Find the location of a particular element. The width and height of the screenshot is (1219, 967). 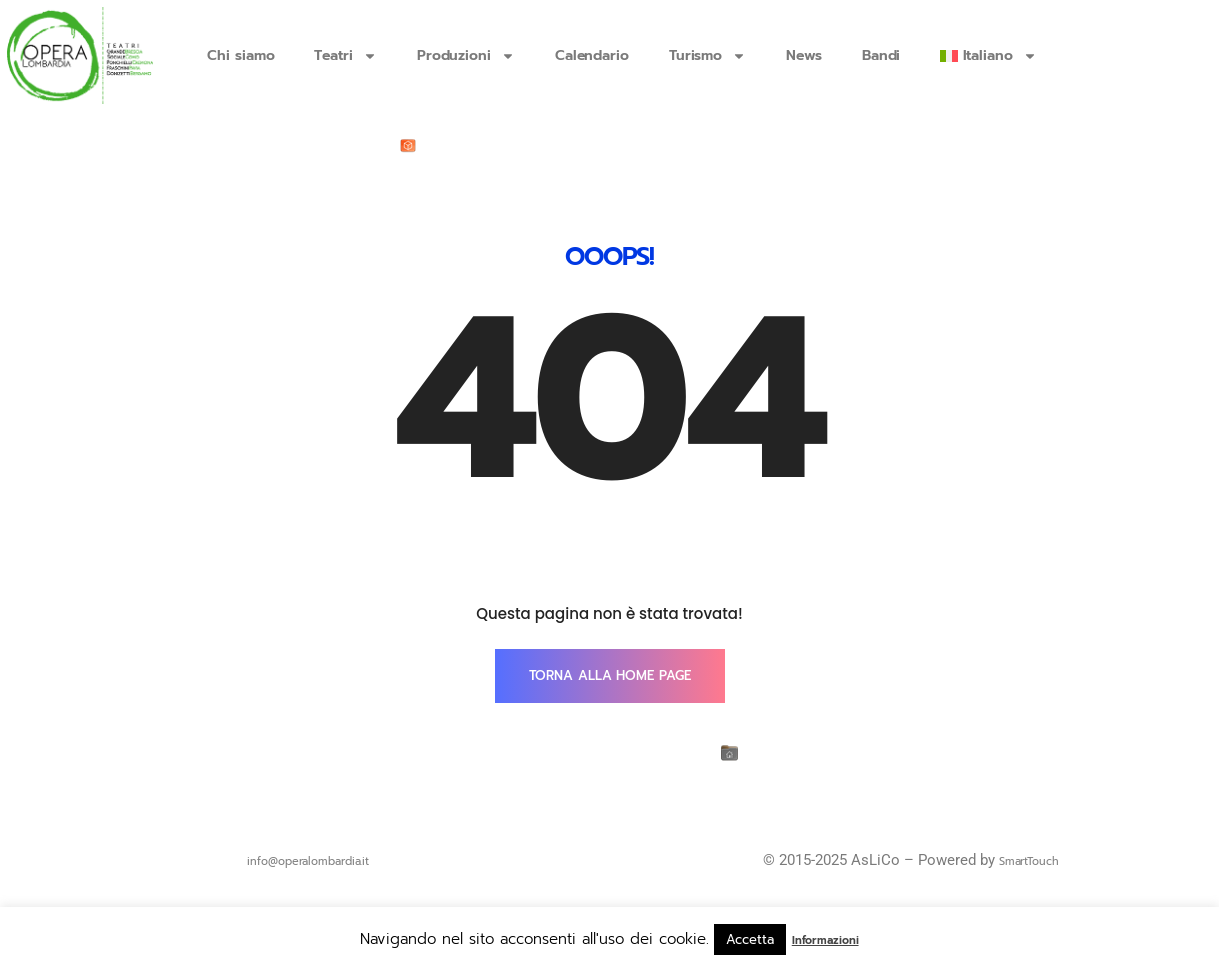

access your home folder is located at coordinates (729, 752).